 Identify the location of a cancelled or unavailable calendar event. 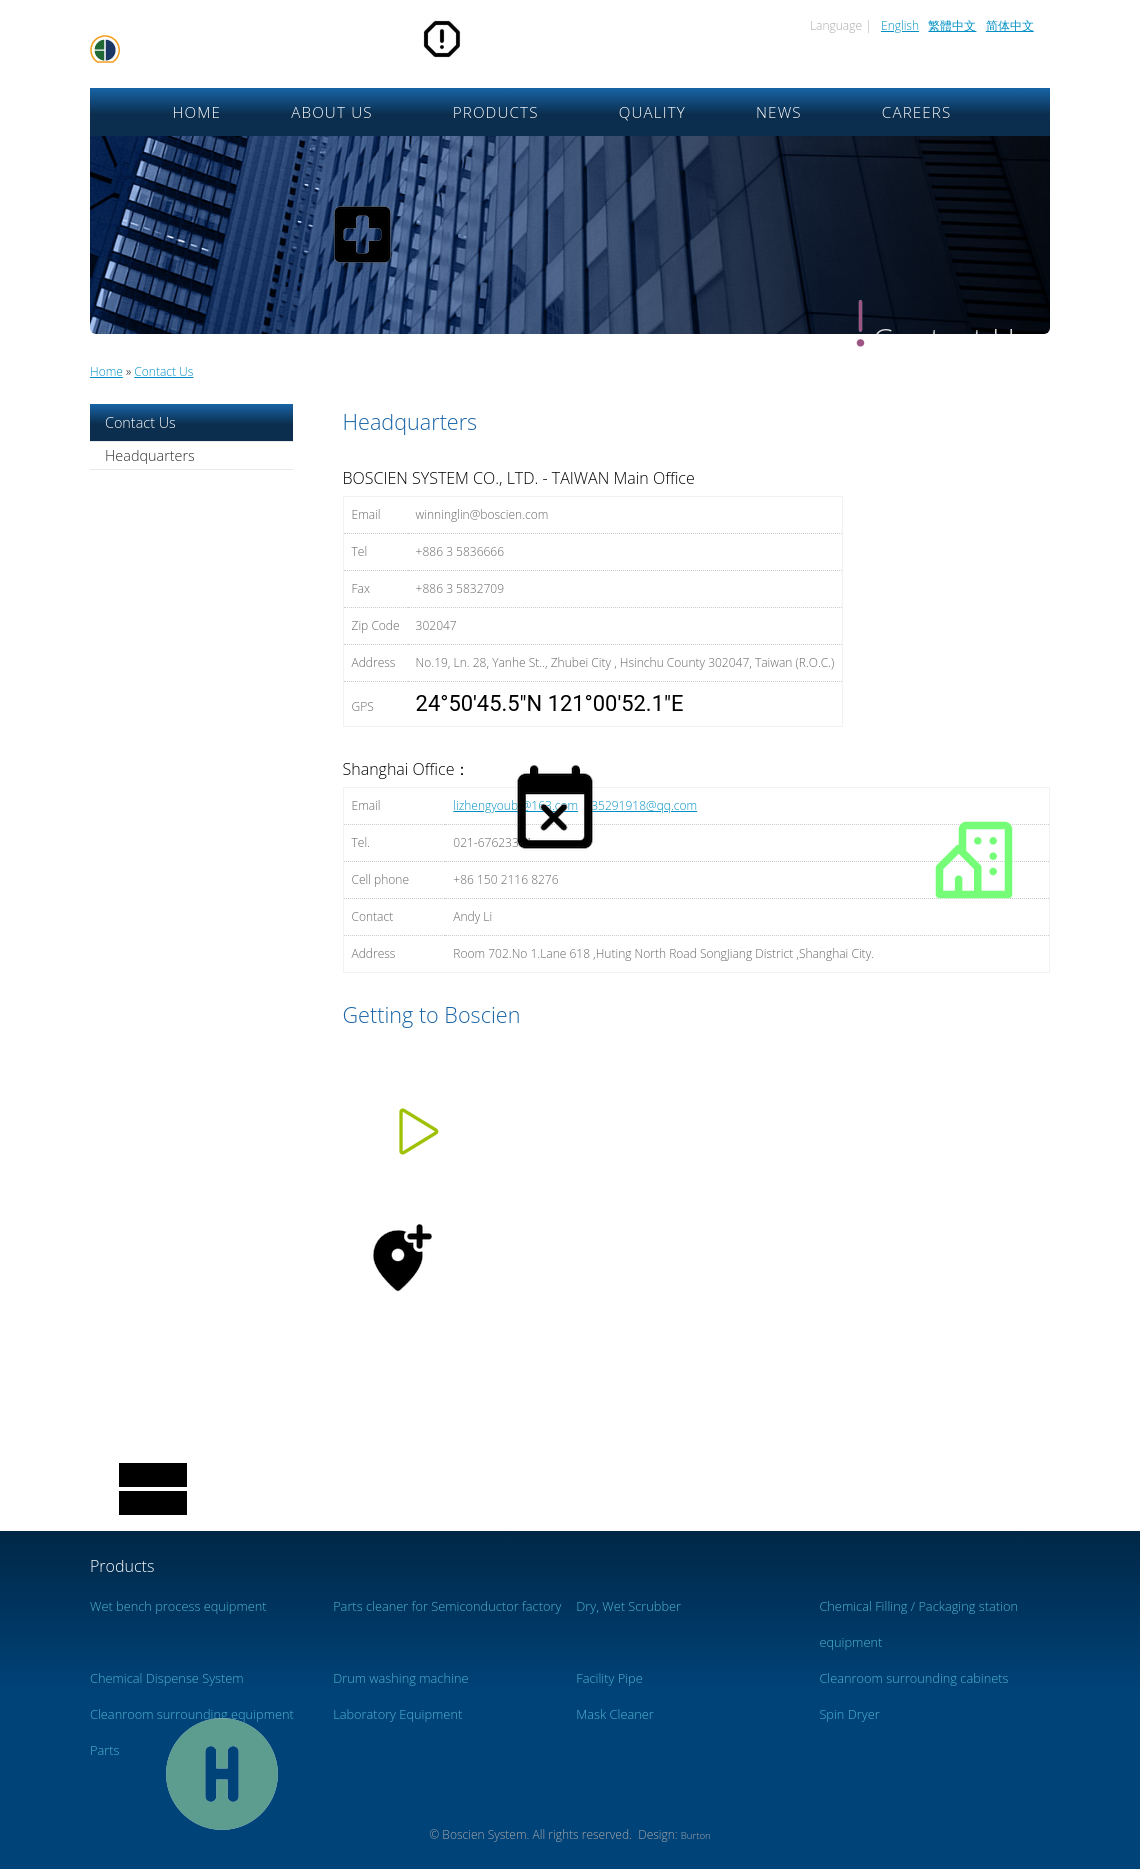
(555, 811).